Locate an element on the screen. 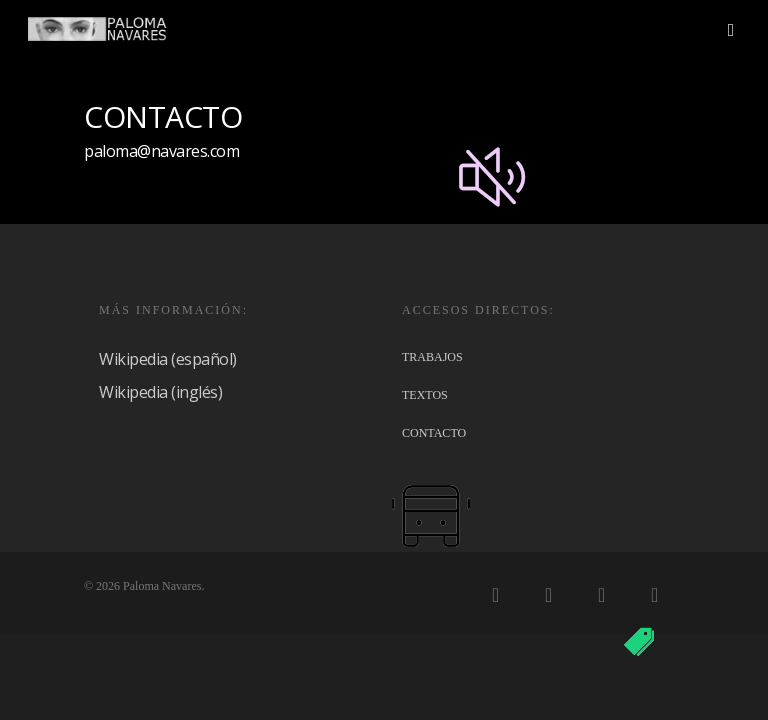 Image resolution: width=768 pixels, height=720 pixels. view or manage tags is located at coordinates (639, 642).